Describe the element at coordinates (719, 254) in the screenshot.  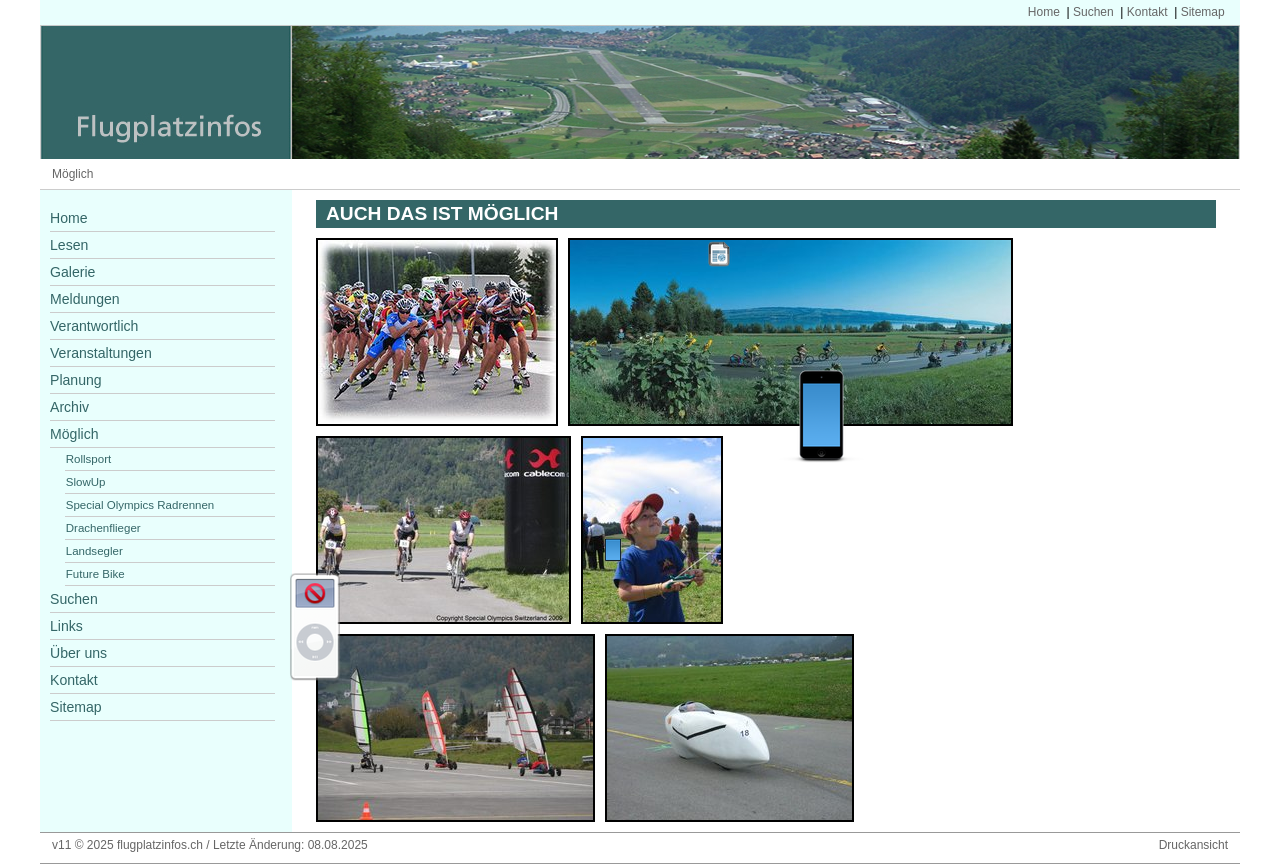
I see `open a libreoffice web document` at that location.